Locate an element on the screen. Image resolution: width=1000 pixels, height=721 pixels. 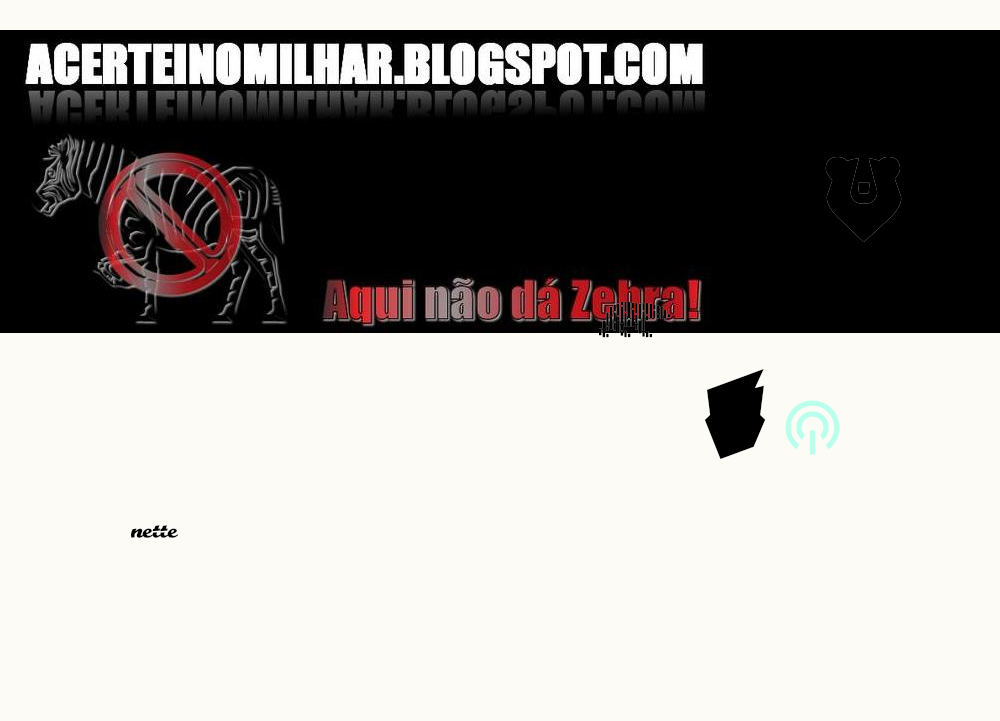
indicates network signal or broadcast strength is located at coordinates (812, 427).